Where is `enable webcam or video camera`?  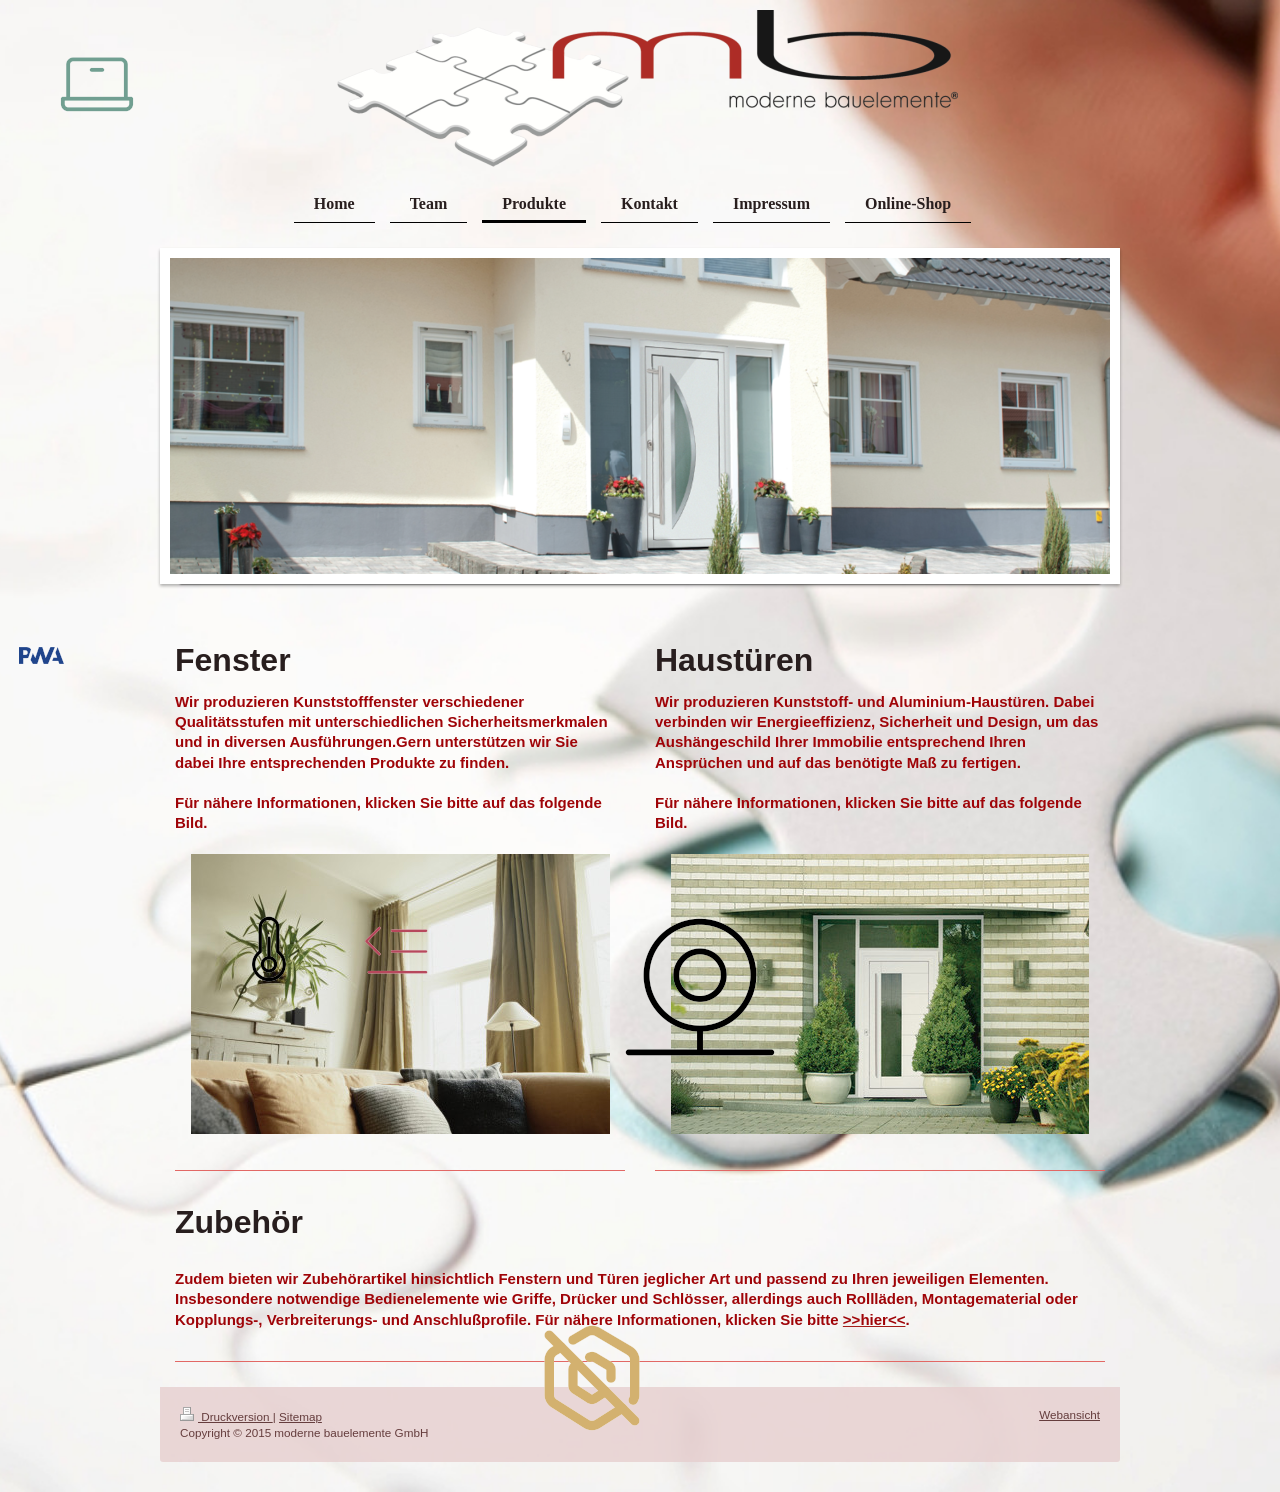
enable webcam or video camera is located at coordinates (700, 993).